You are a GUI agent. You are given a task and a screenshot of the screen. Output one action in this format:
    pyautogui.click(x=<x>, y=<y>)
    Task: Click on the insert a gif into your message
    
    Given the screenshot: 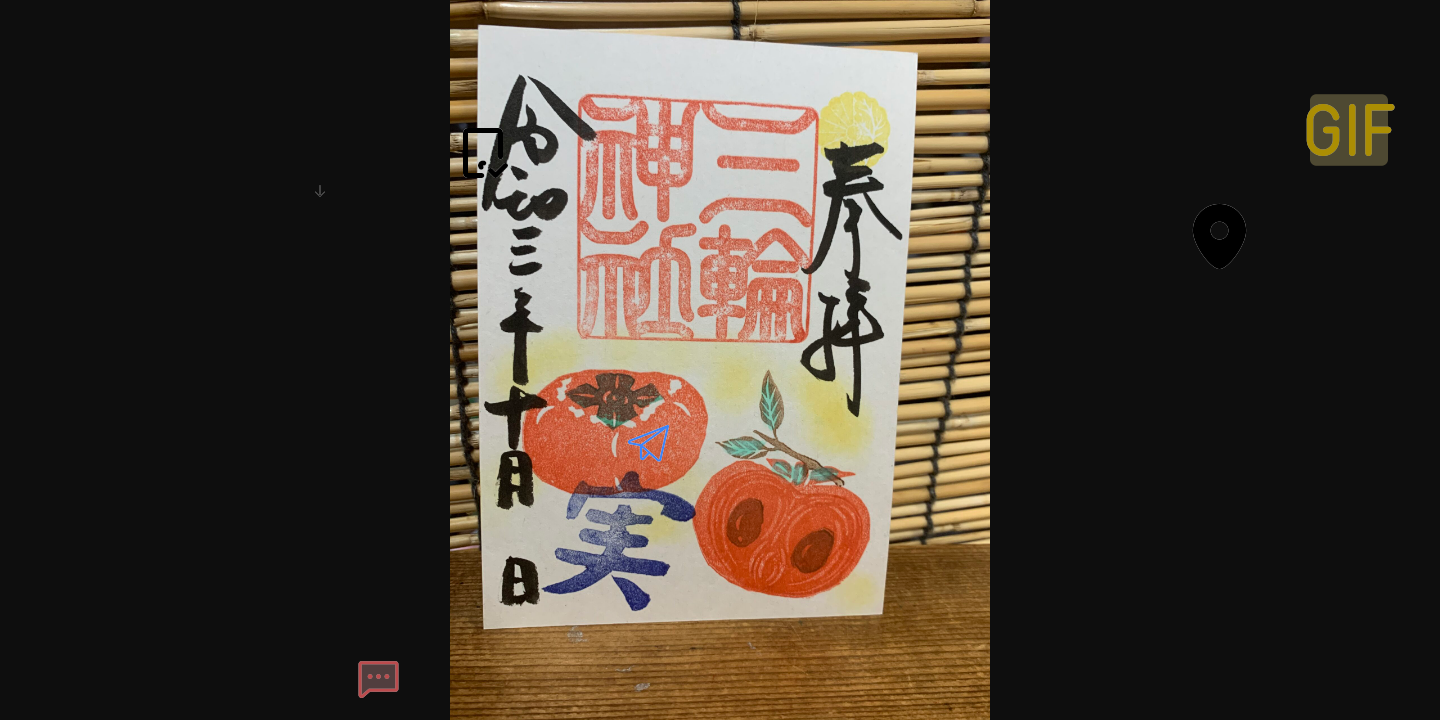 What is the action you would take?
    pyautogui.click(x=1349, y=130)
    